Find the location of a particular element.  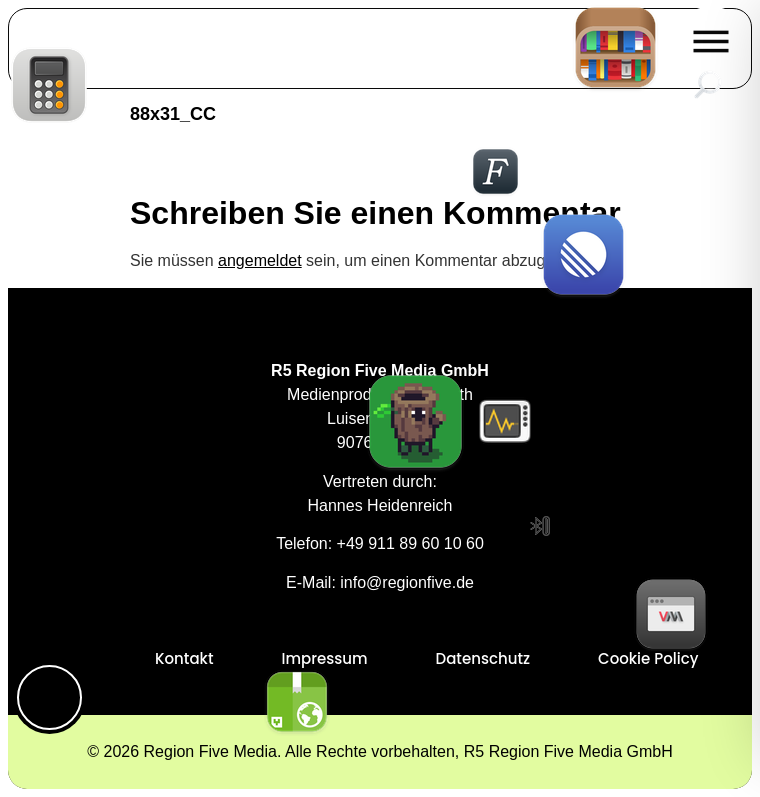

view bluetooth device battery status is located at coordinates (540, 526).